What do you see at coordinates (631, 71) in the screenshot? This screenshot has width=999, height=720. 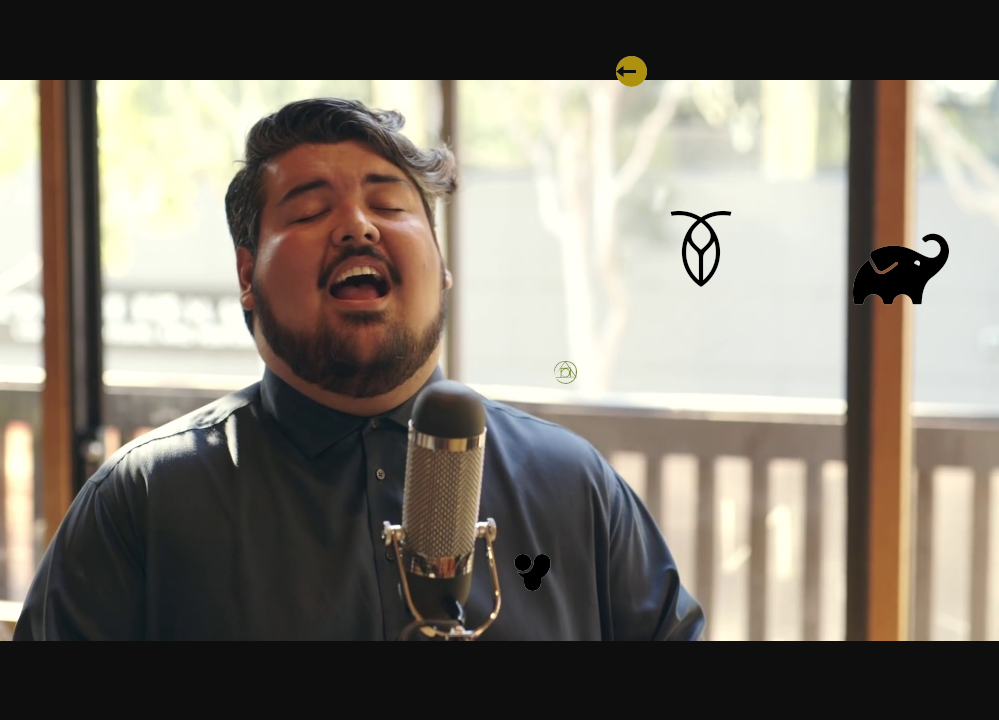 I see `log out of your account` at bounding box center [631, 71].